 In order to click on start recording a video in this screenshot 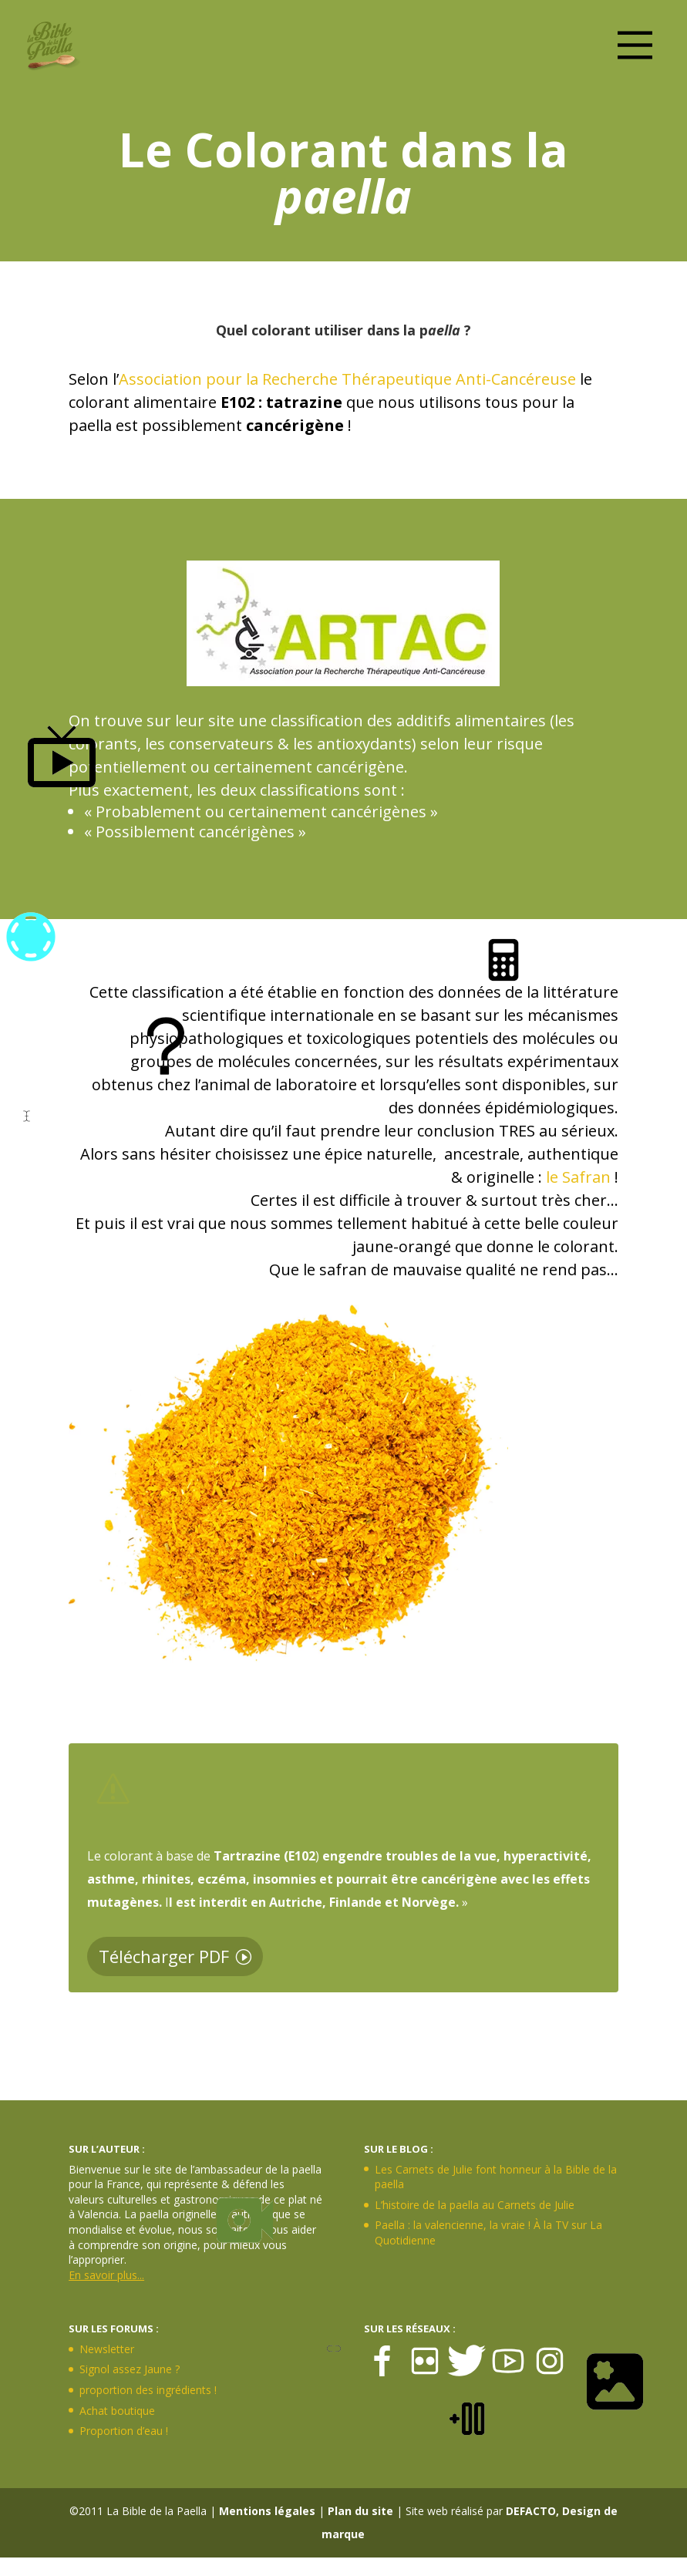, I will do `click(244, 2220)`.